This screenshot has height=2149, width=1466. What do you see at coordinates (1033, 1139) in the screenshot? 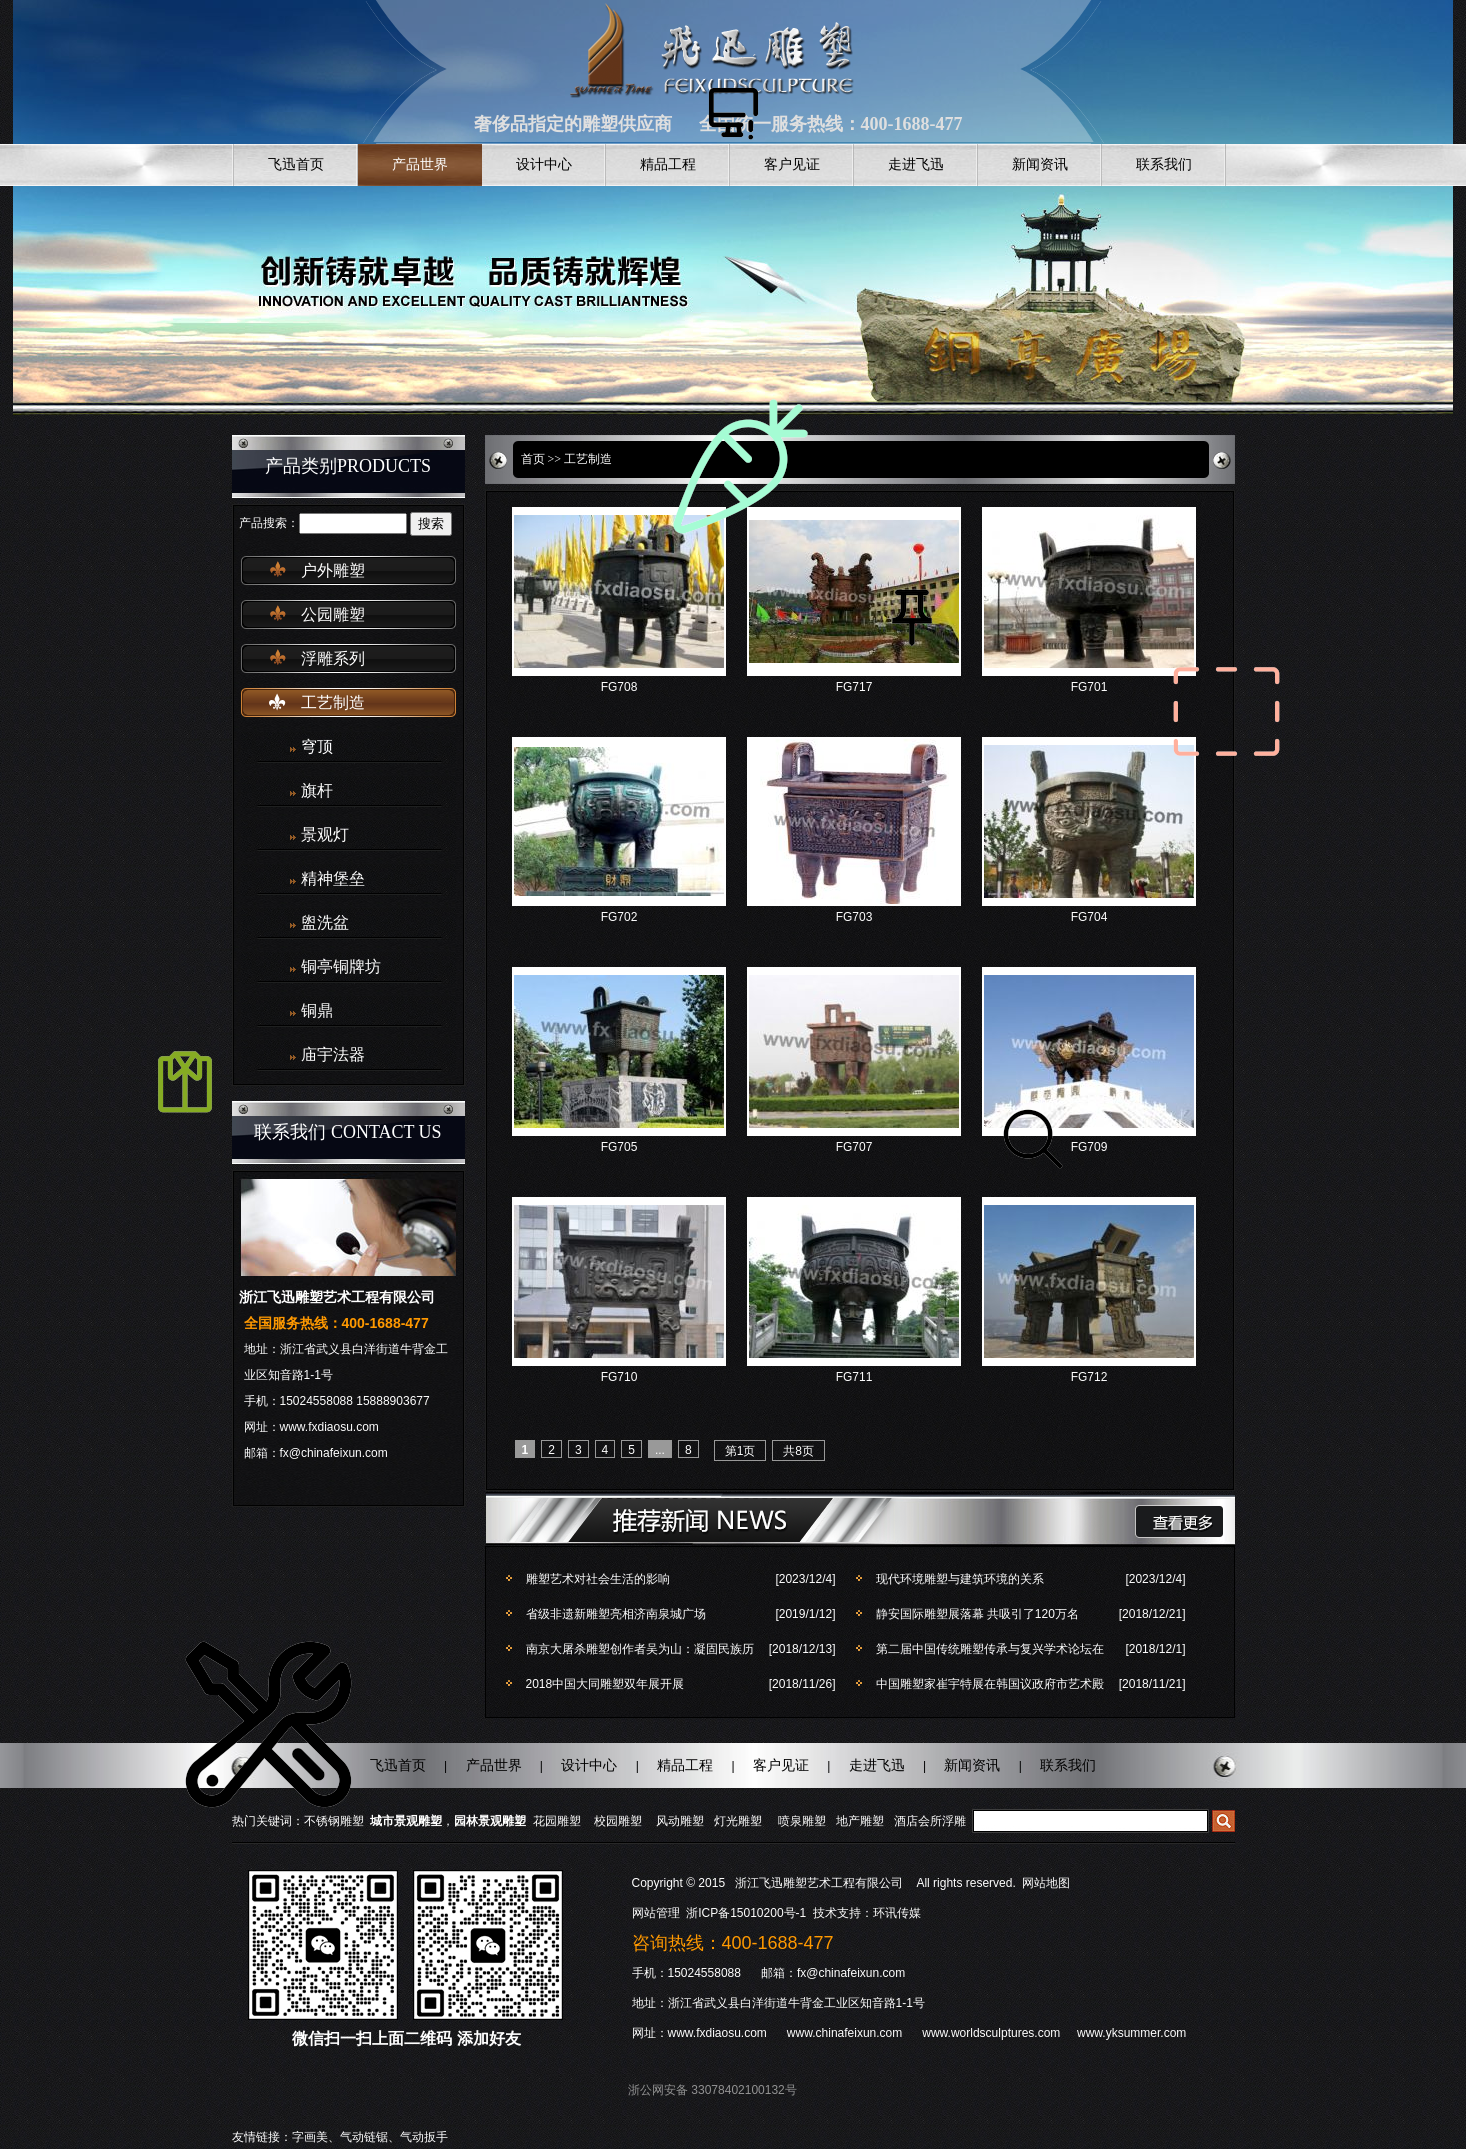
I see `search for content or items` at bounding box center [1033, 1139].